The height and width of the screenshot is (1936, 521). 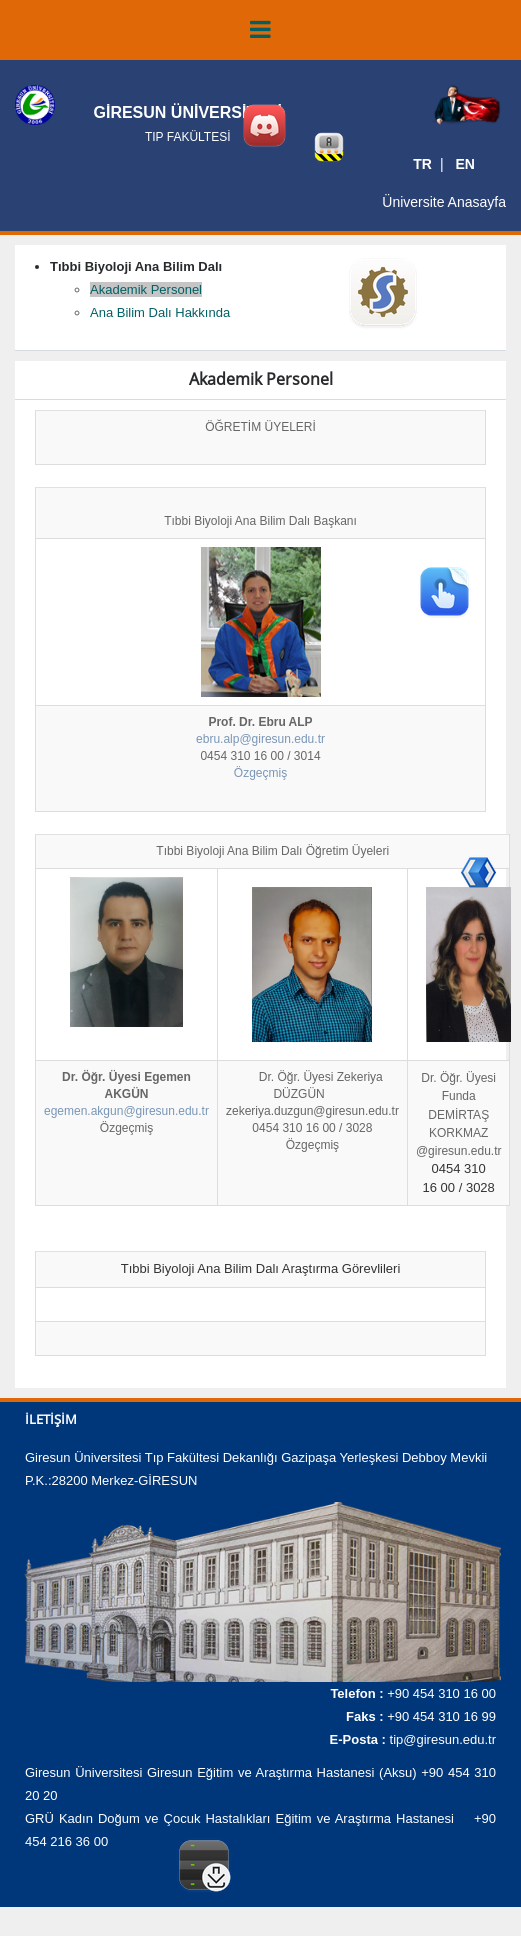 What do you see at coordinates (383, 292) in the screenshot?
I see `open slade editor application` at bounding box center [383, 292].